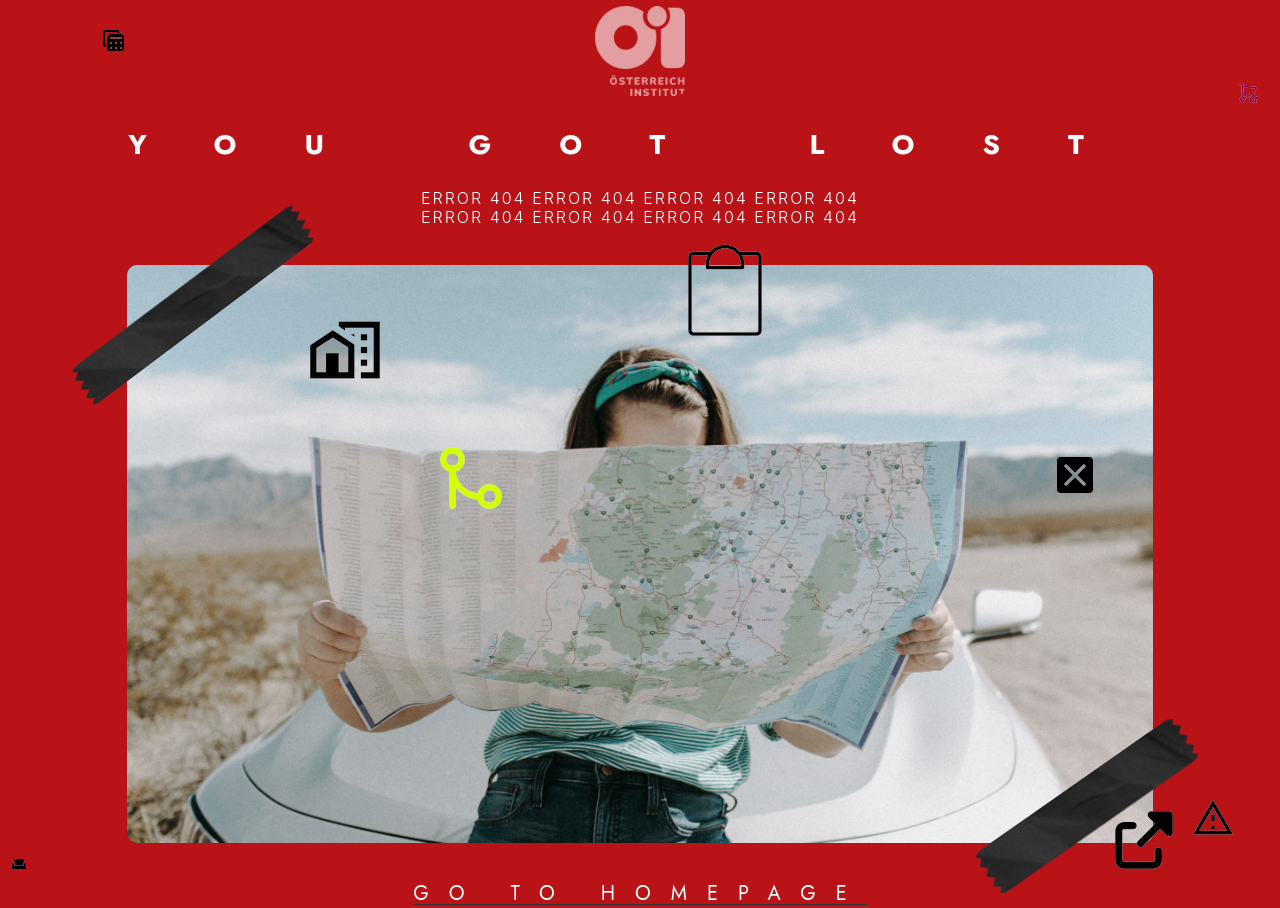 This screenshot has height=908, width=1280. Describe the element at coordinates (1213, 818) in the screenshot. I see `indicates a warning or potential issue` at that location.